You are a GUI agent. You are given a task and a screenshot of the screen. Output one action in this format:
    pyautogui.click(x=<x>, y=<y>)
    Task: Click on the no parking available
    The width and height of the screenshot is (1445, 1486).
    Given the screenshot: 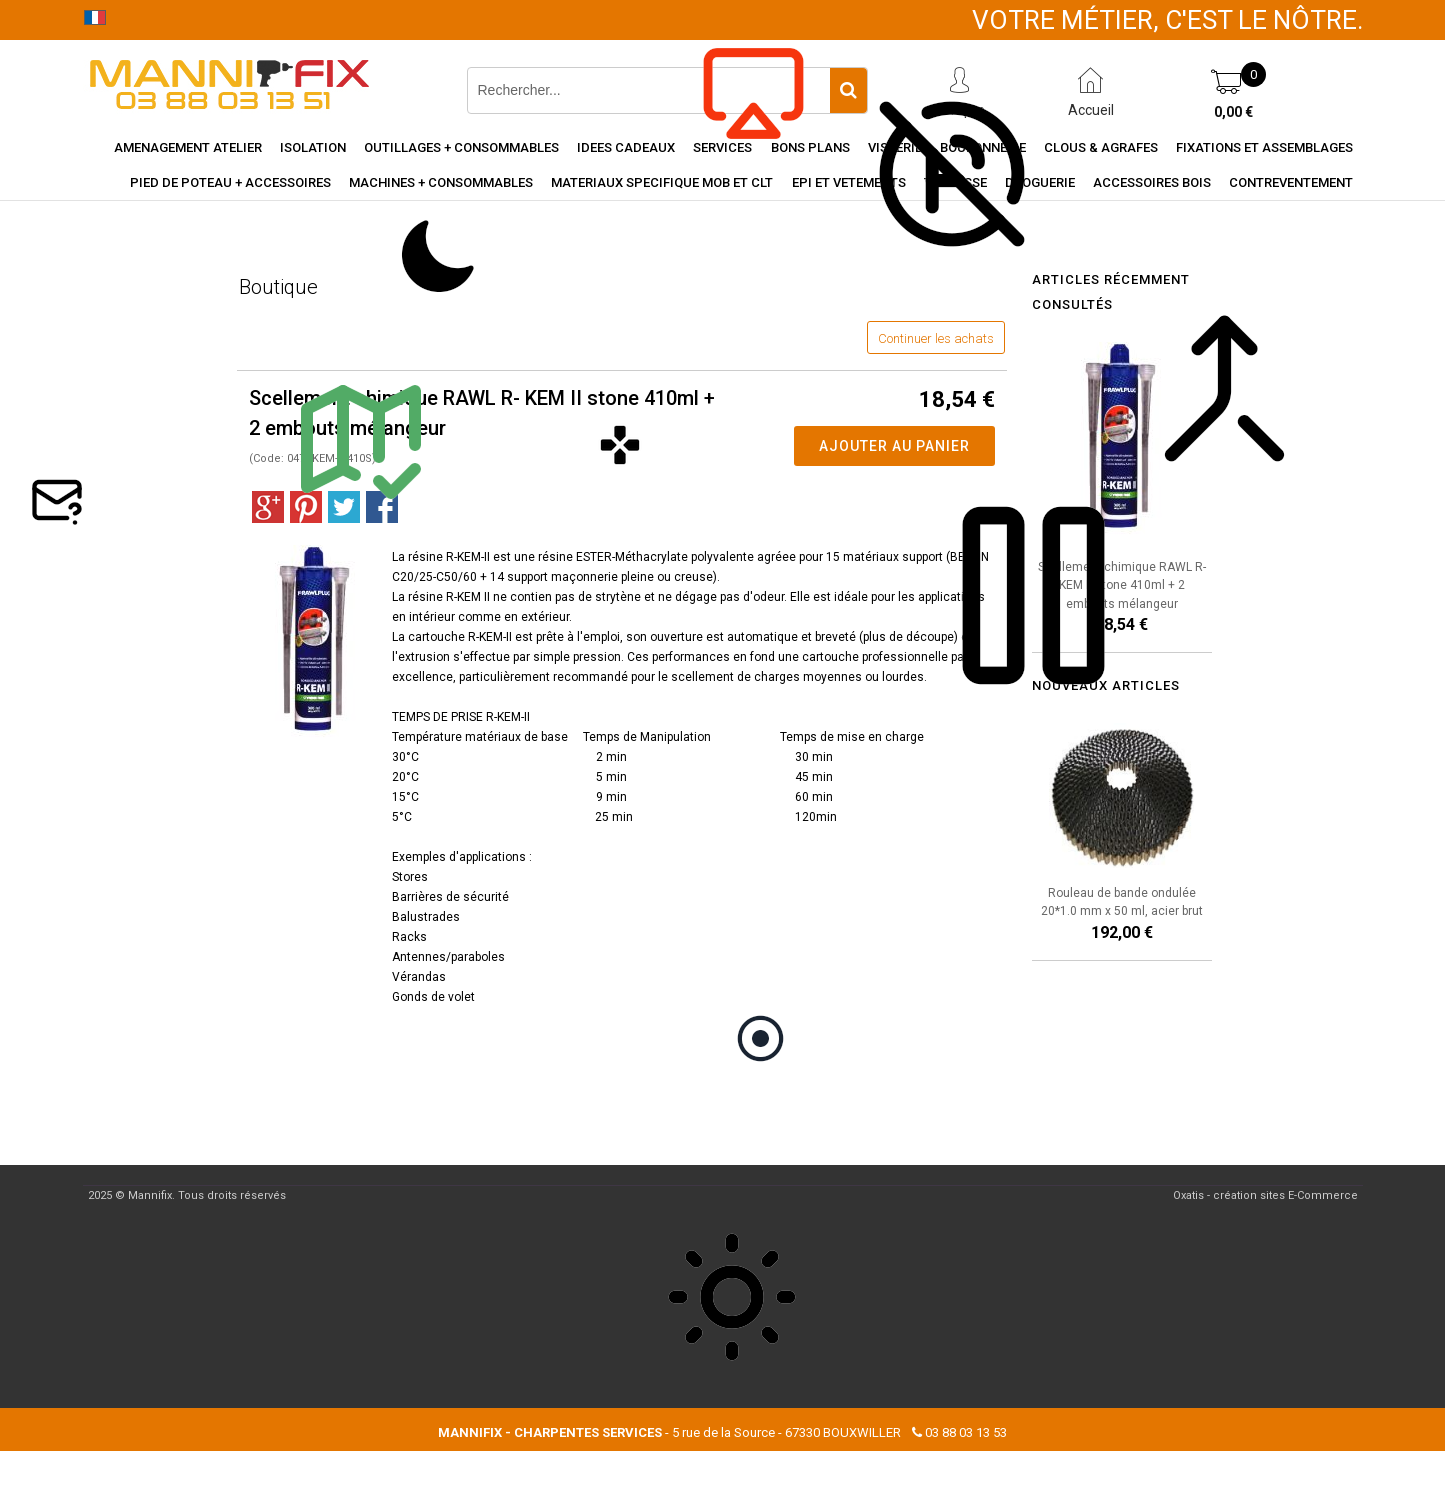 What is the action you would take?
    pyautogui.click(x=952, y=174)
    